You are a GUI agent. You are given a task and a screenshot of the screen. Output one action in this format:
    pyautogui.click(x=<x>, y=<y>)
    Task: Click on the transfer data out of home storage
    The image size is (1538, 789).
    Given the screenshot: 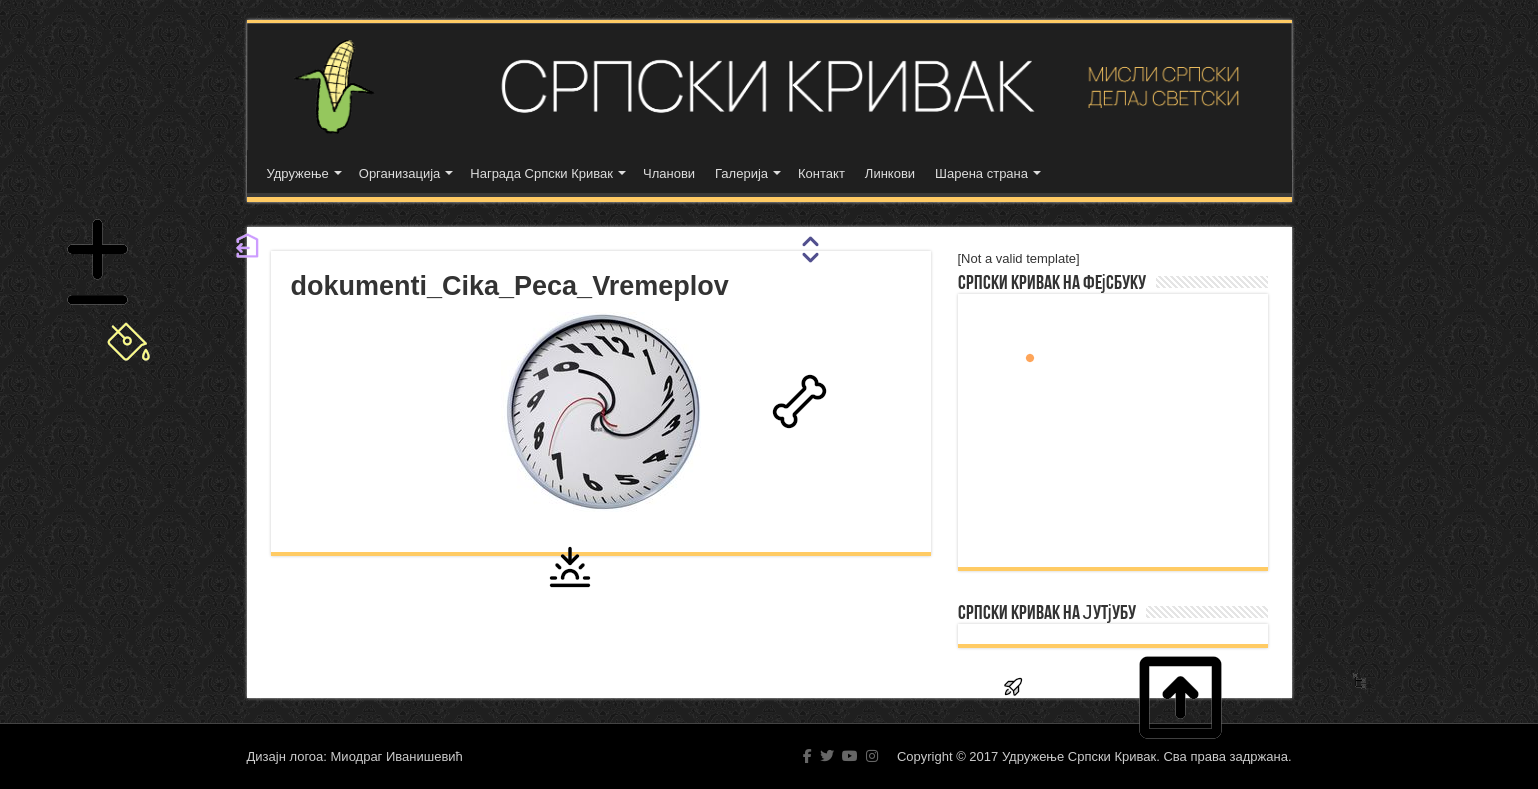 What is the action you would take?
    pyautogui.click(x=247, y=245)
    